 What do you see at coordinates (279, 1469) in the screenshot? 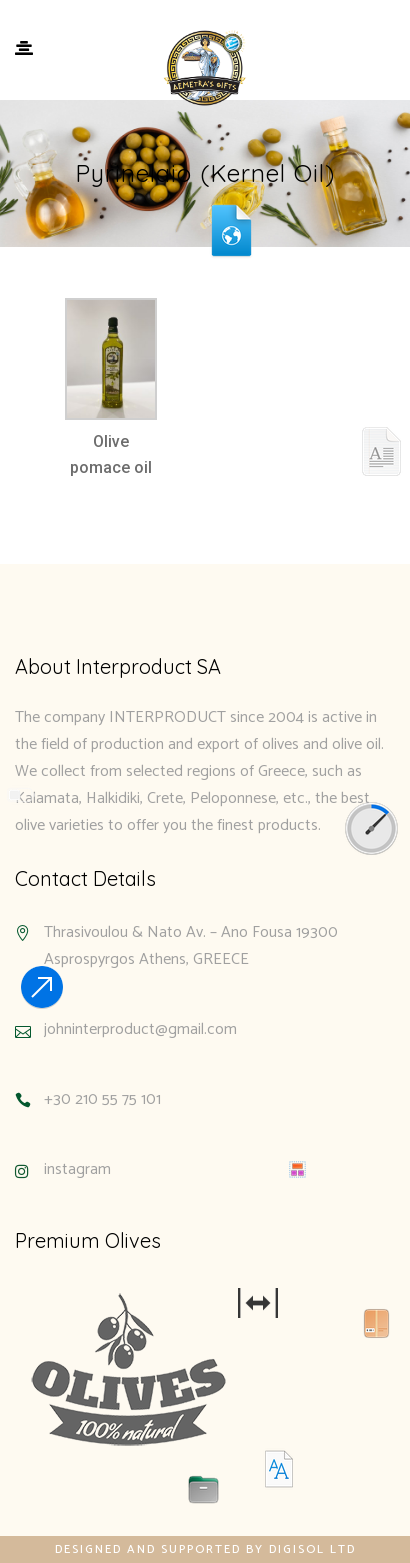
I see `open a font file` at bounding box center [279, 1469].